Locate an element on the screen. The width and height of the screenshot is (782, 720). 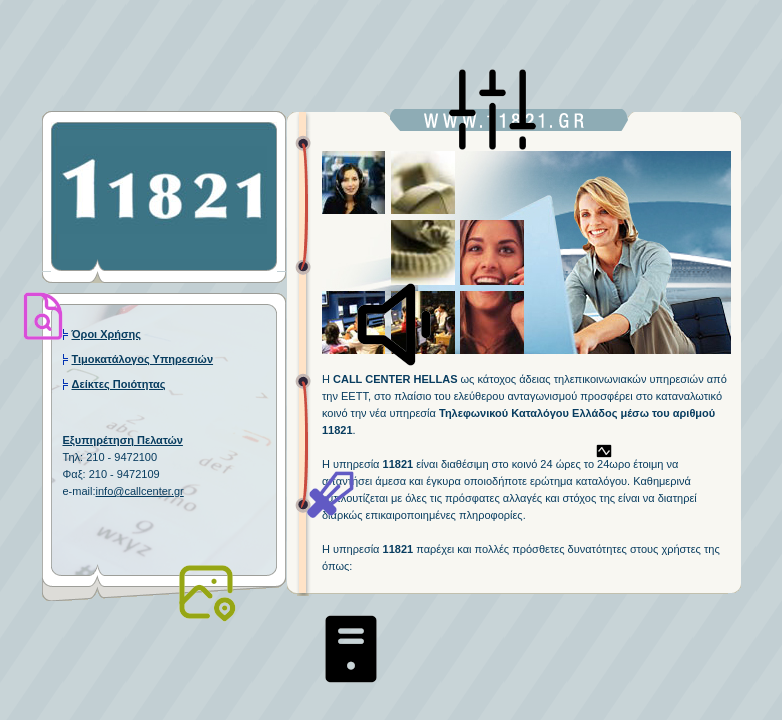
volume set to low is located at coordinates (398, 324).